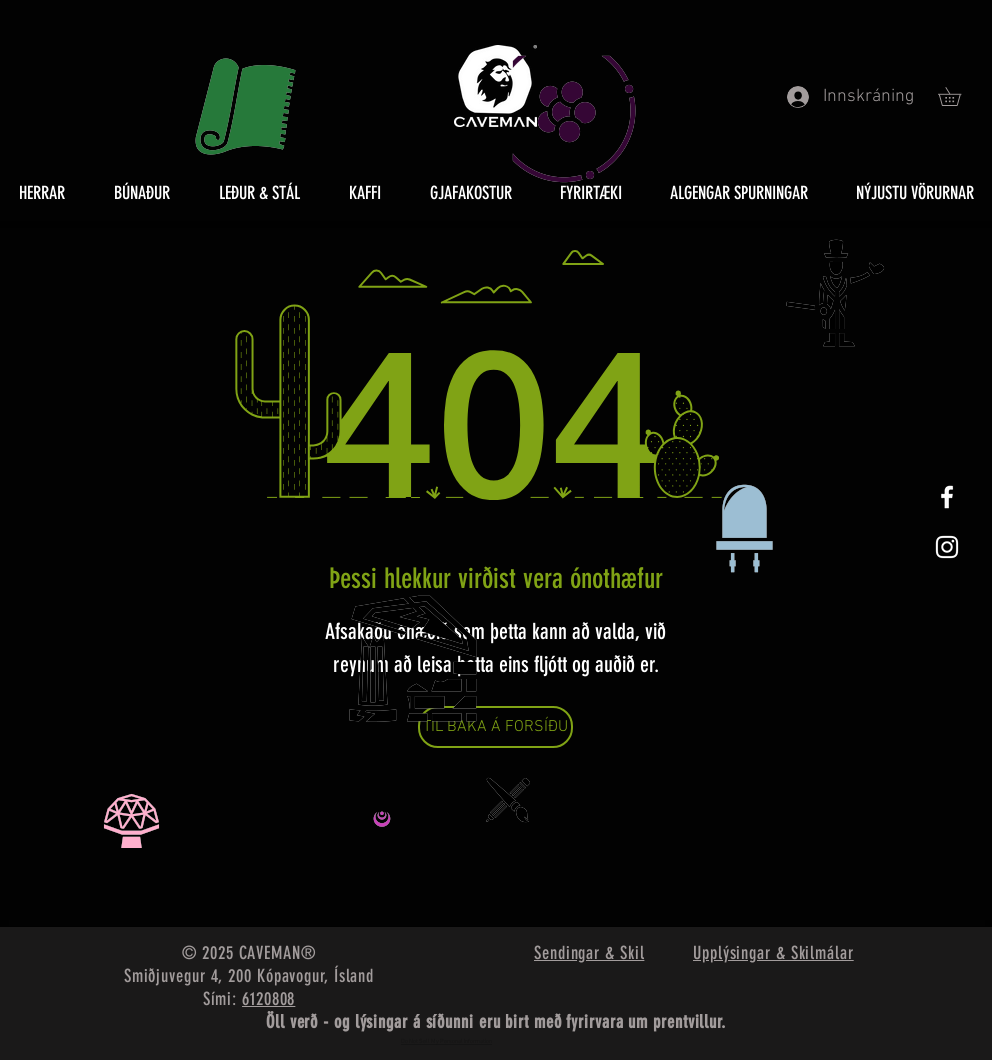  I want to click on indicates device power status, so click(744, 528).